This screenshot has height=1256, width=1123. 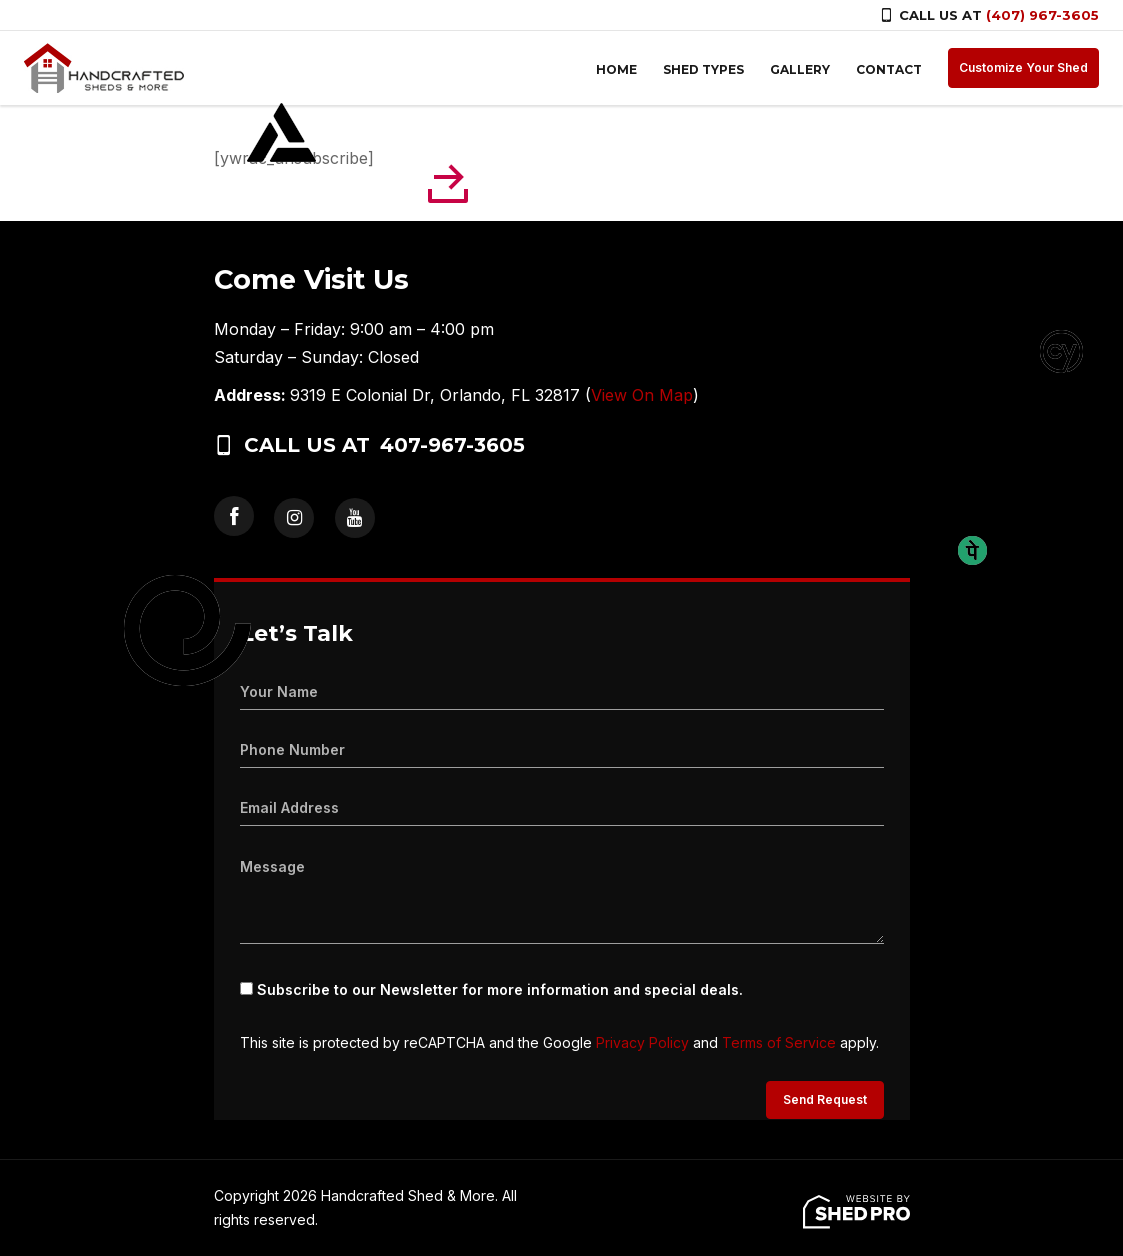 I want to click on share content to another app or person, so click(x=448, y=185).